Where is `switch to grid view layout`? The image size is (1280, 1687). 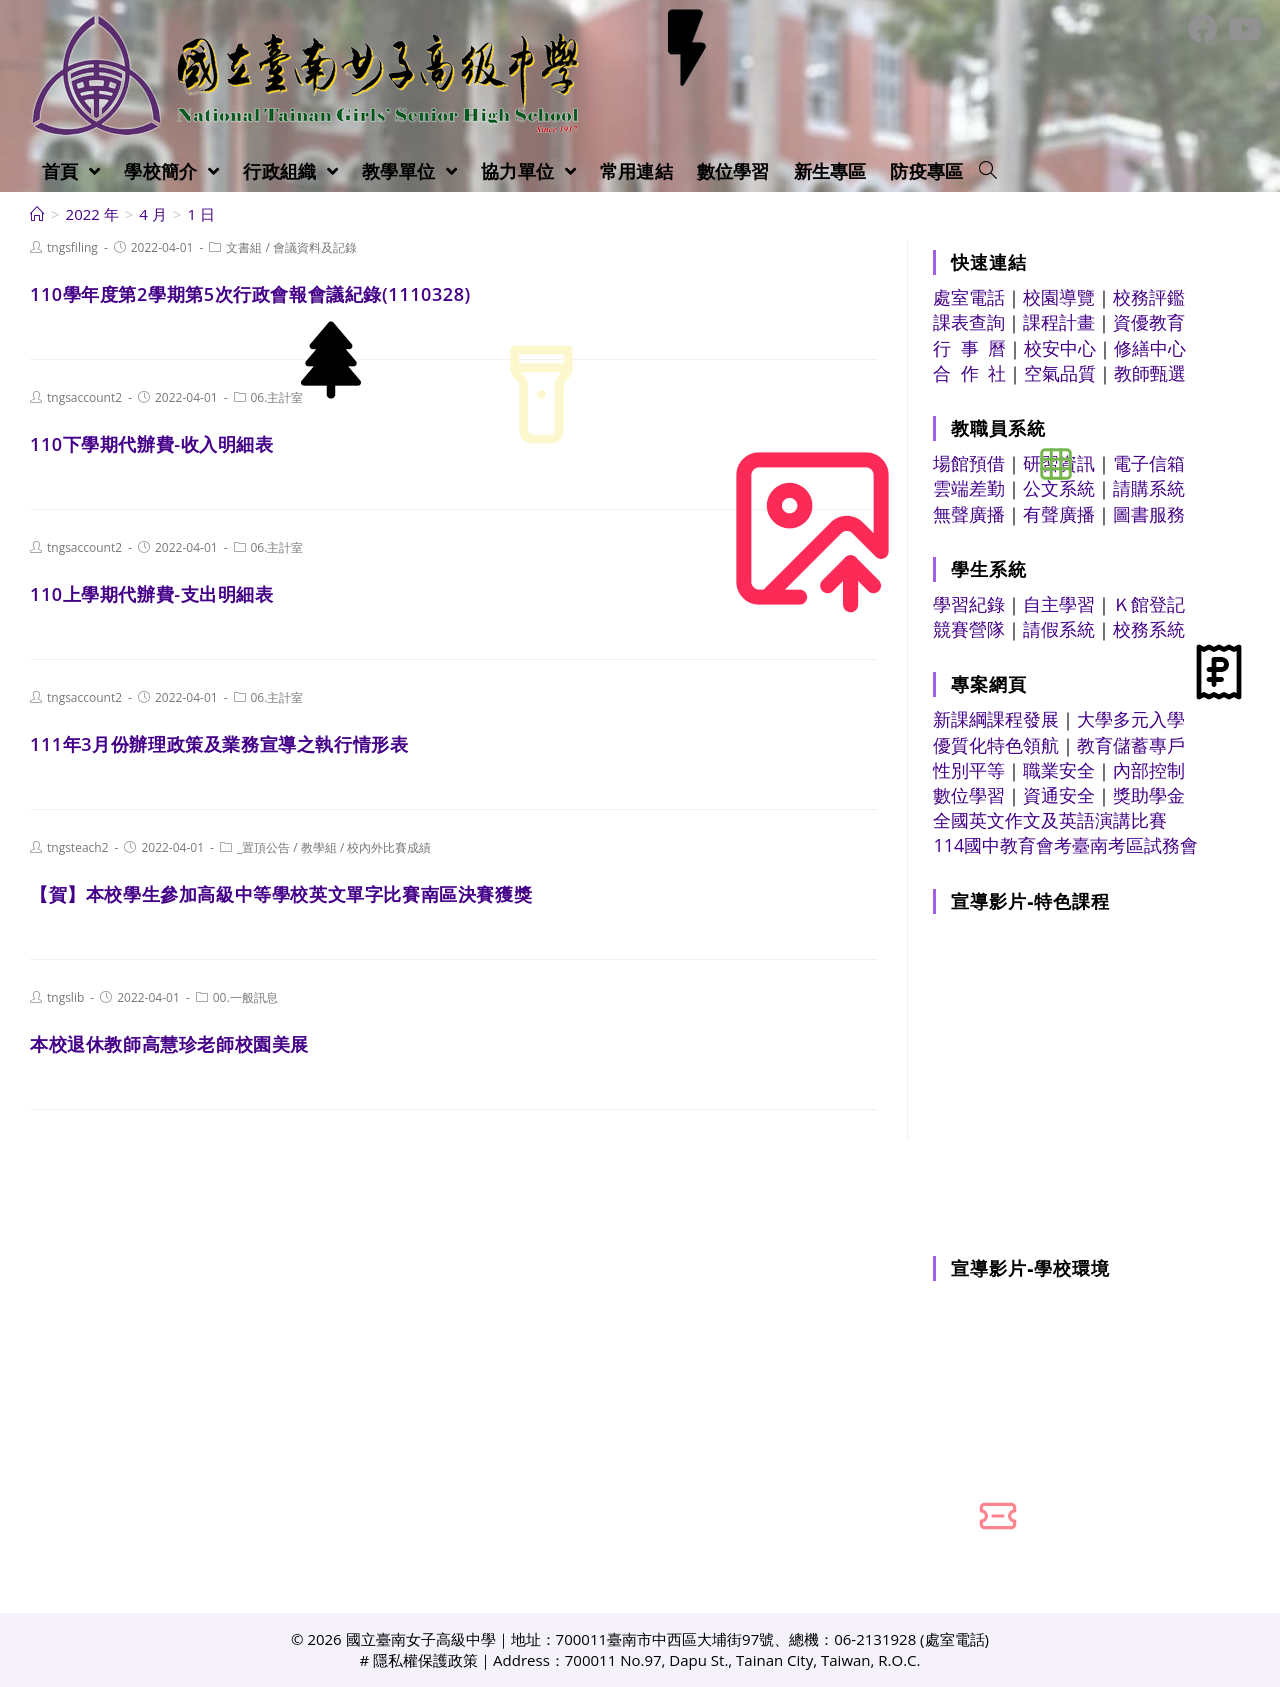
switch to grid view layout is located at coordinates (1056, 464).